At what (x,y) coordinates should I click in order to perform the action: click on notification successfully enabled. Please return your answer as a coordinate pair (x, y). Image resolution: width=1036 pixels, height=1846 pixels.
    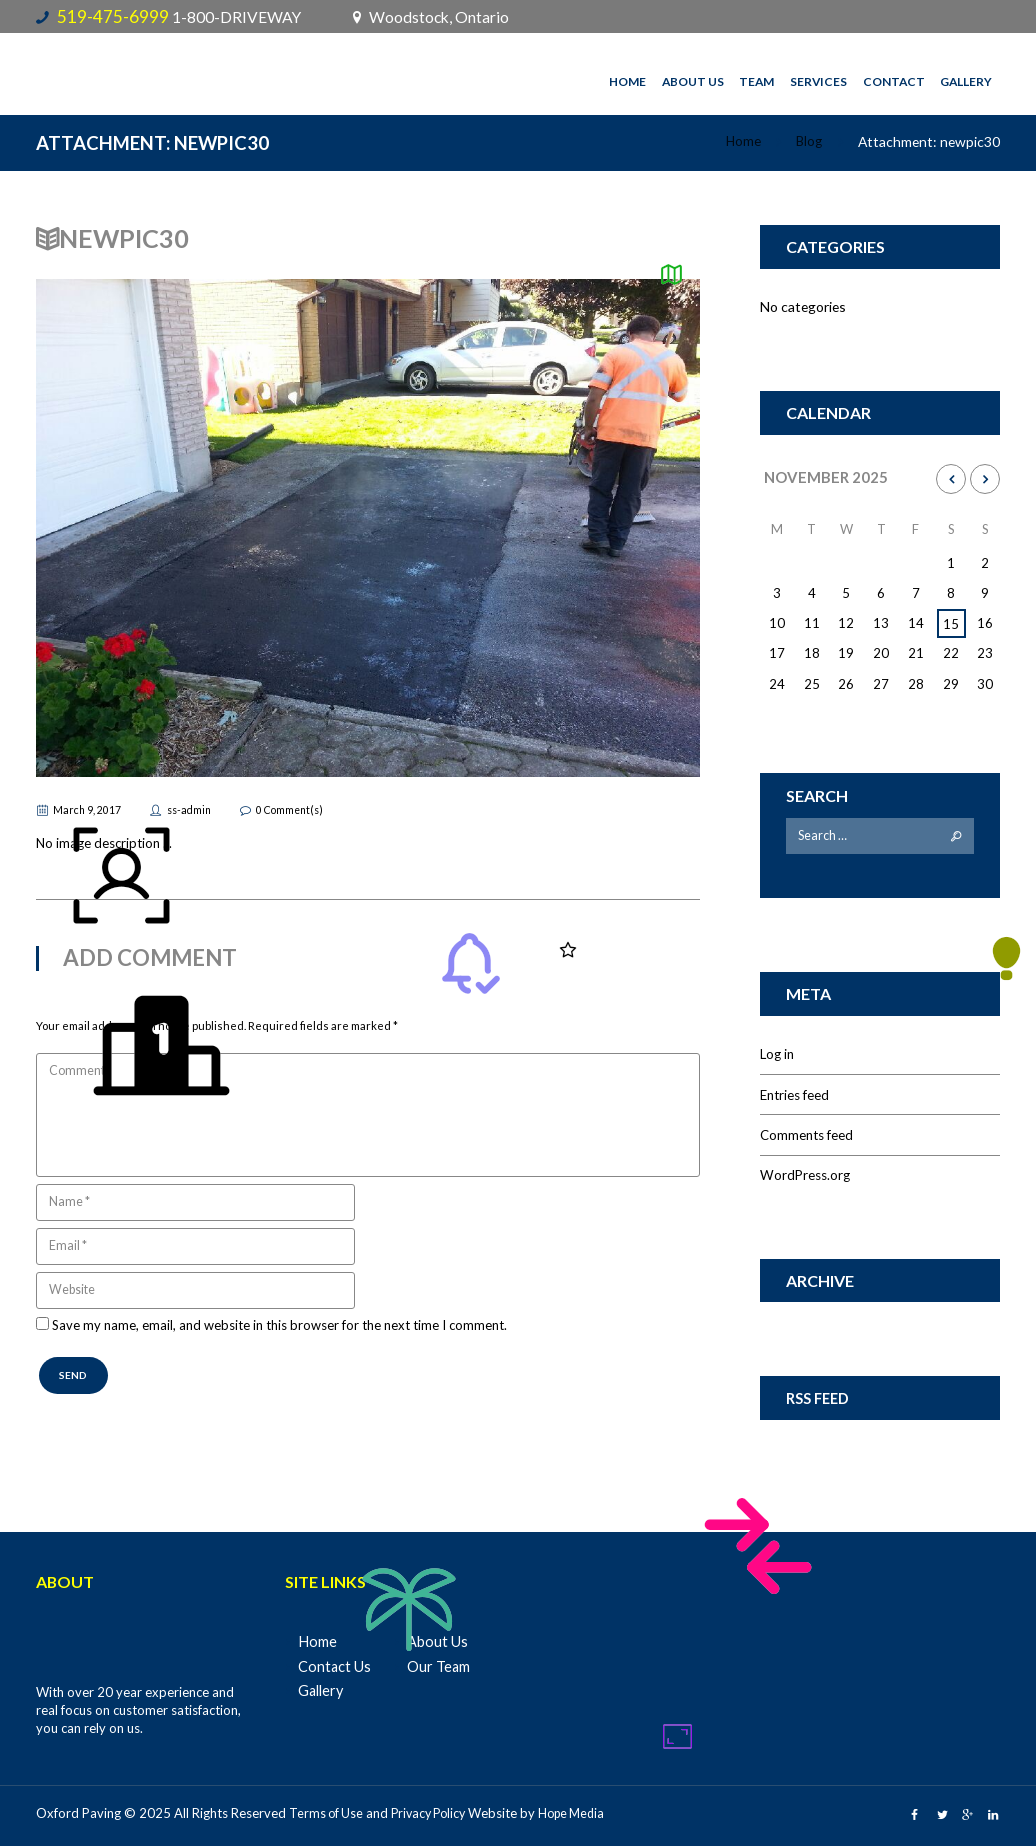
    Looking at the image, I should click on (469, 963).